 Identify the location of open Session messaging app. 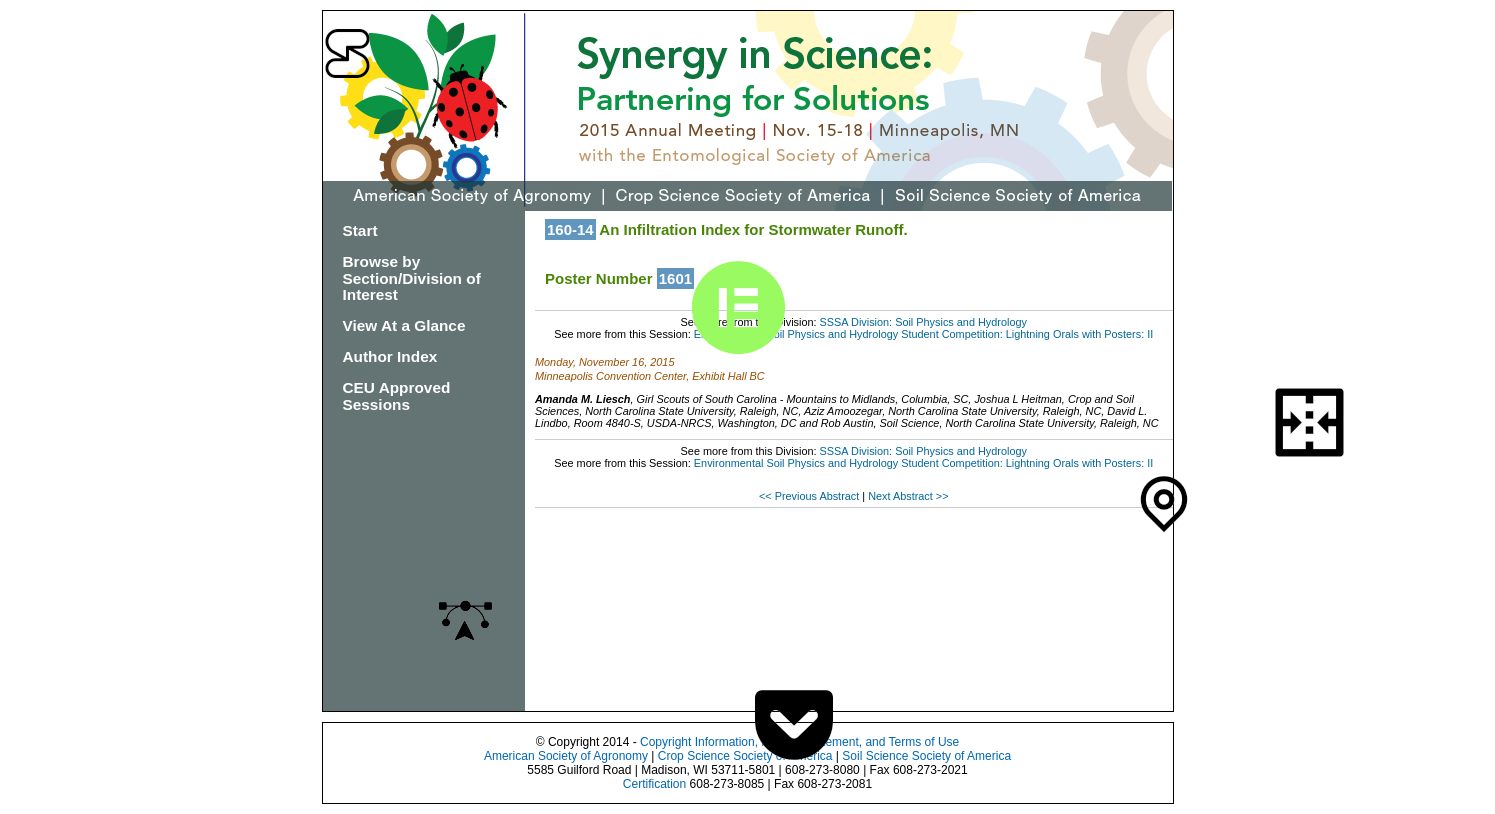
(347, 53).